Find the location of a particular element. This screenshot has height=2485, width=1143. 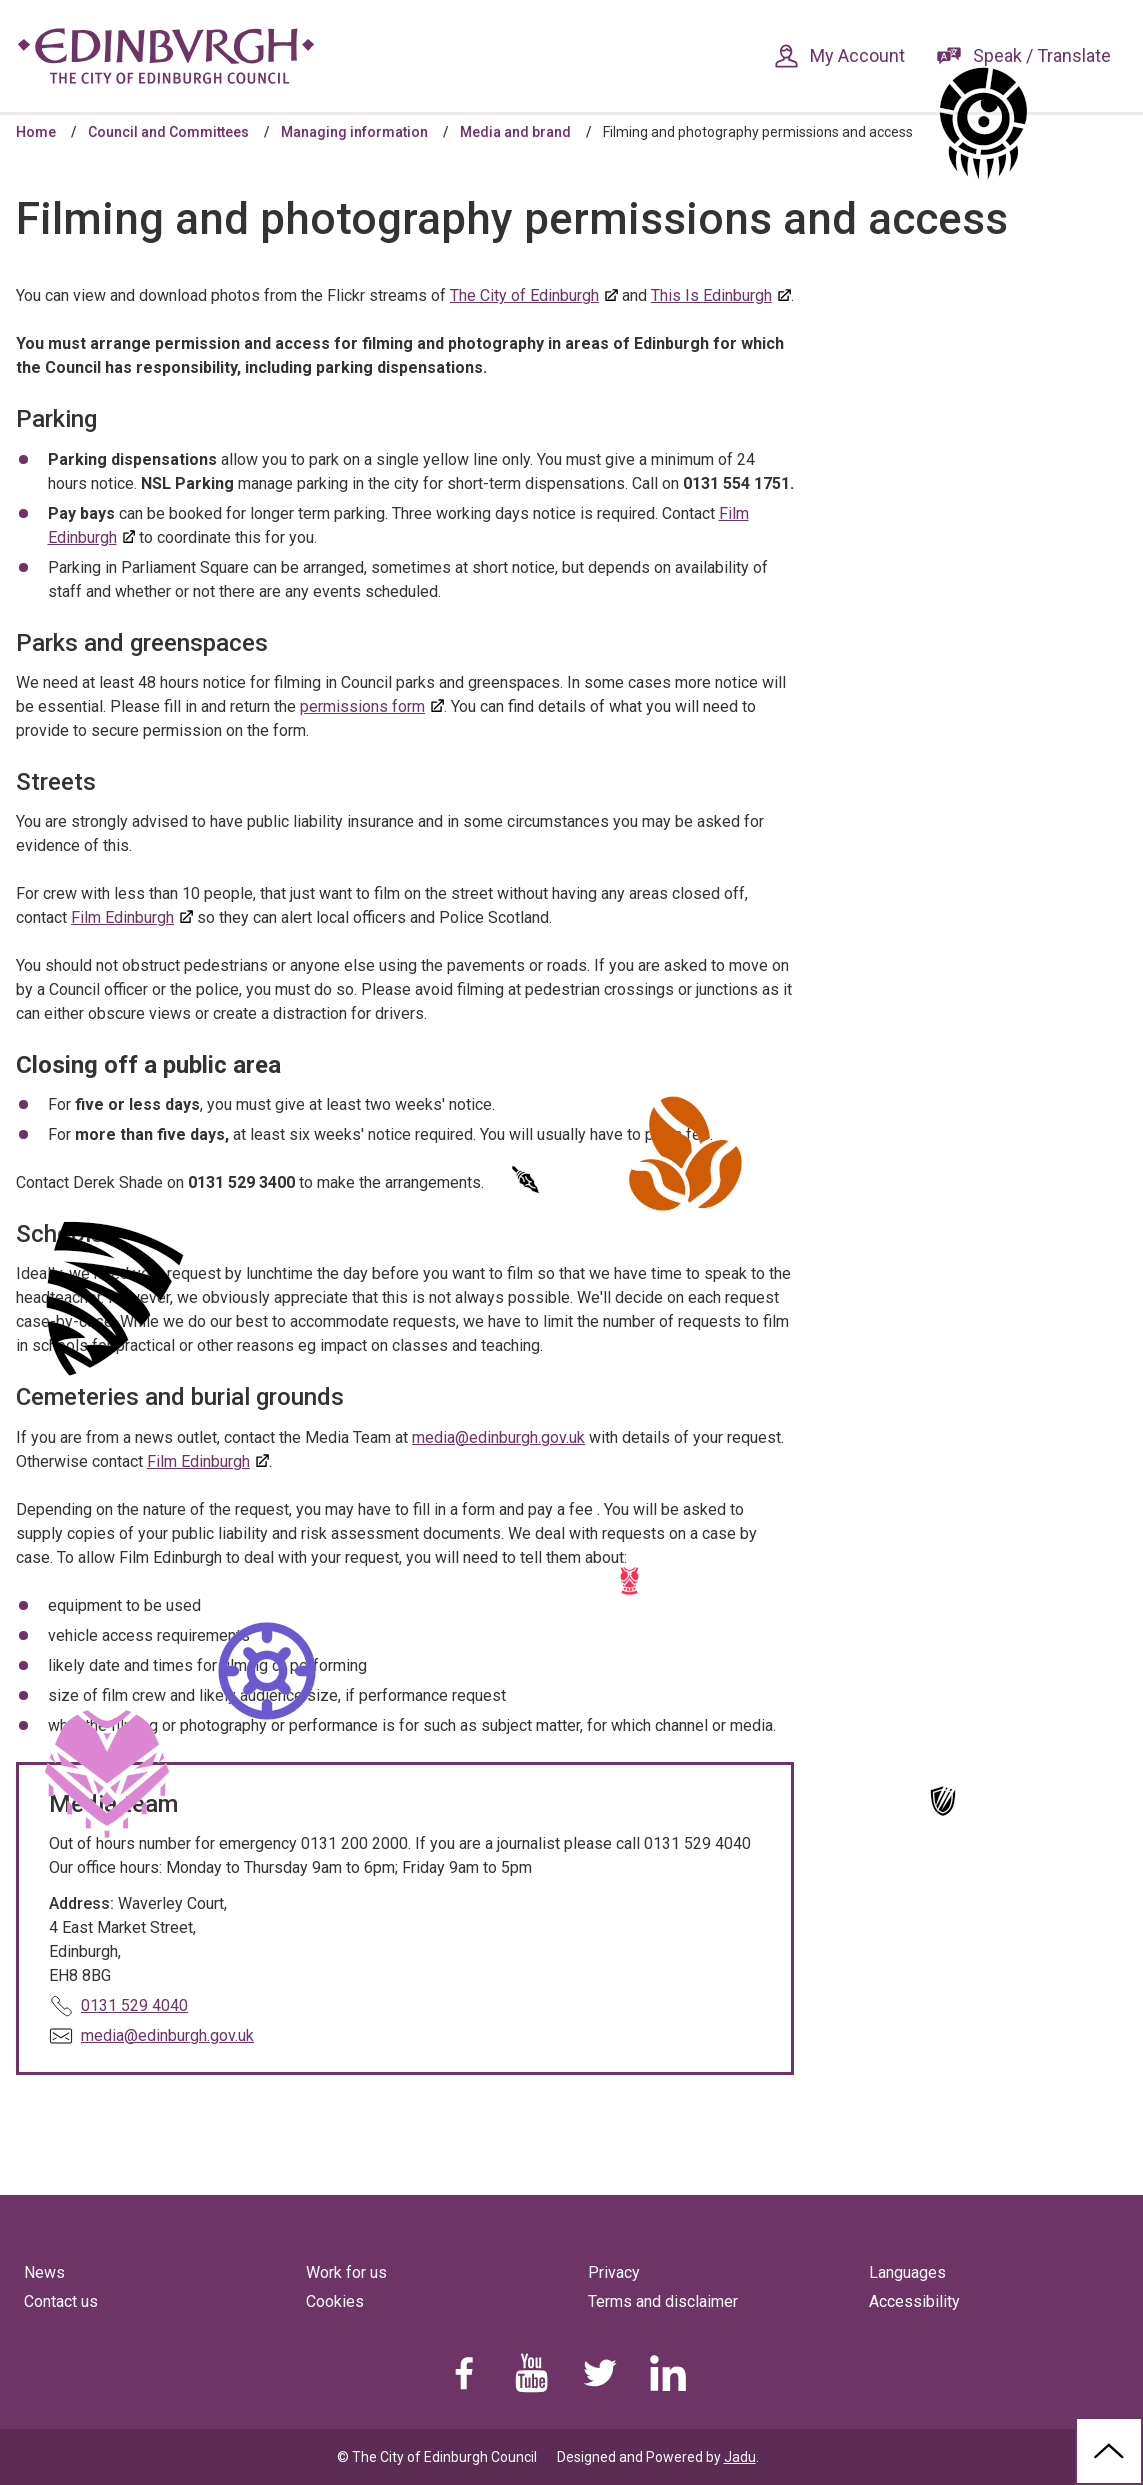

select stone spear weapon in game inventory is located at coordinates (525, 1179).